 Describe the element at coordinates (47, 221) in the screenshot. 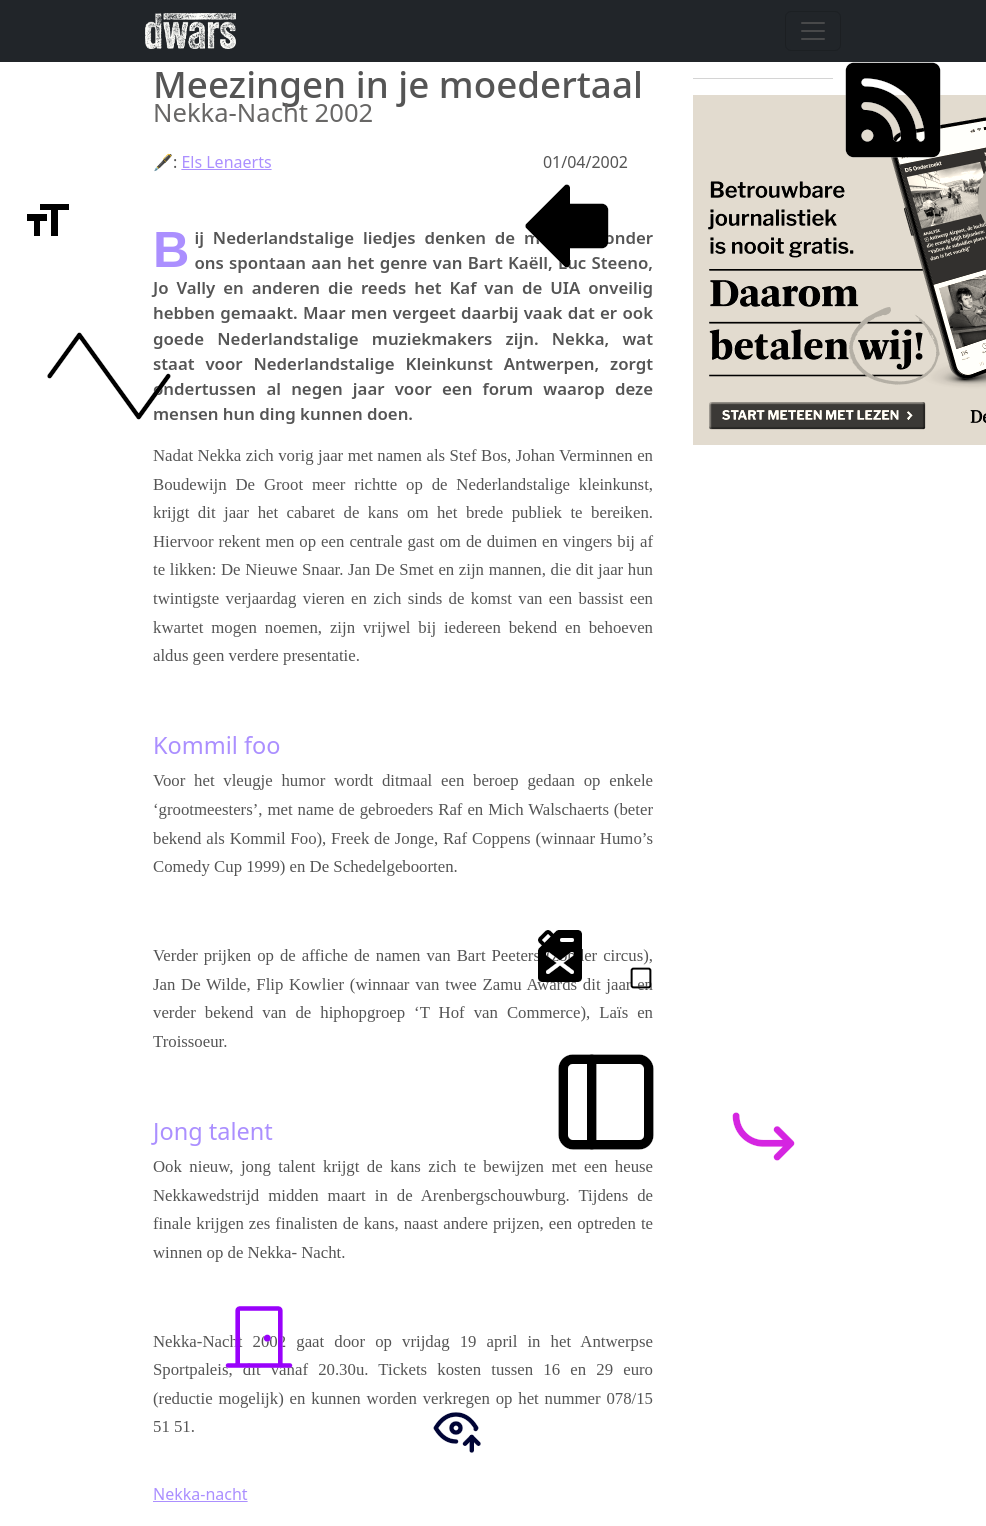

I see `adjust text size settings` at that location.